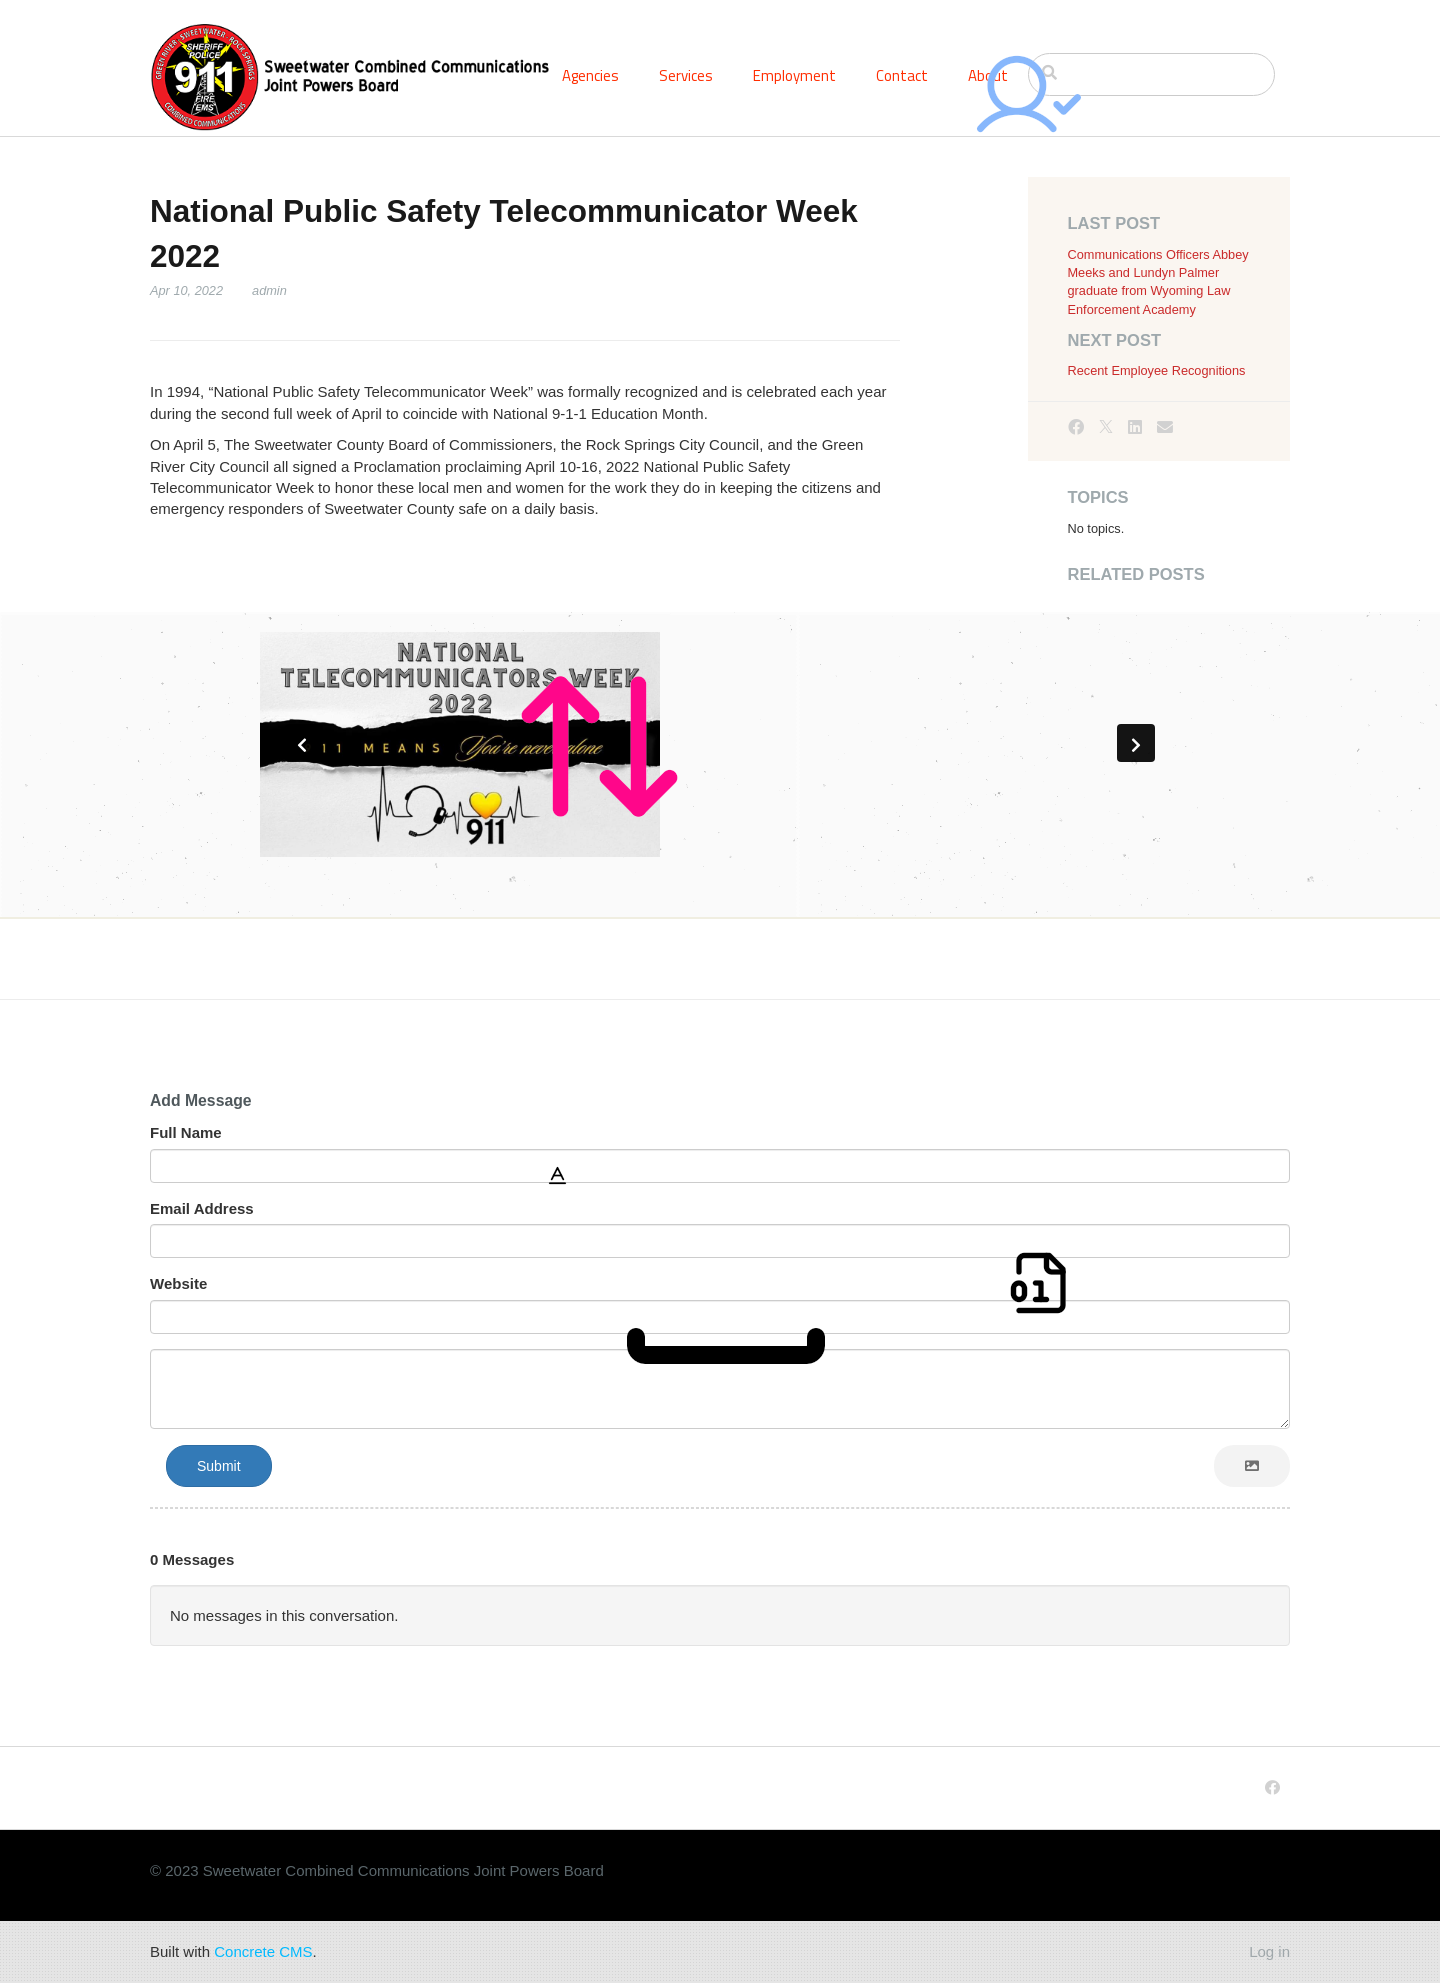 The width and height of the screenshot is (1440, 1983). What do you see at coordinates (599, 746) in the screenshot?
I see `sort items in ascending or descending order` at bounding box center [599, 746].